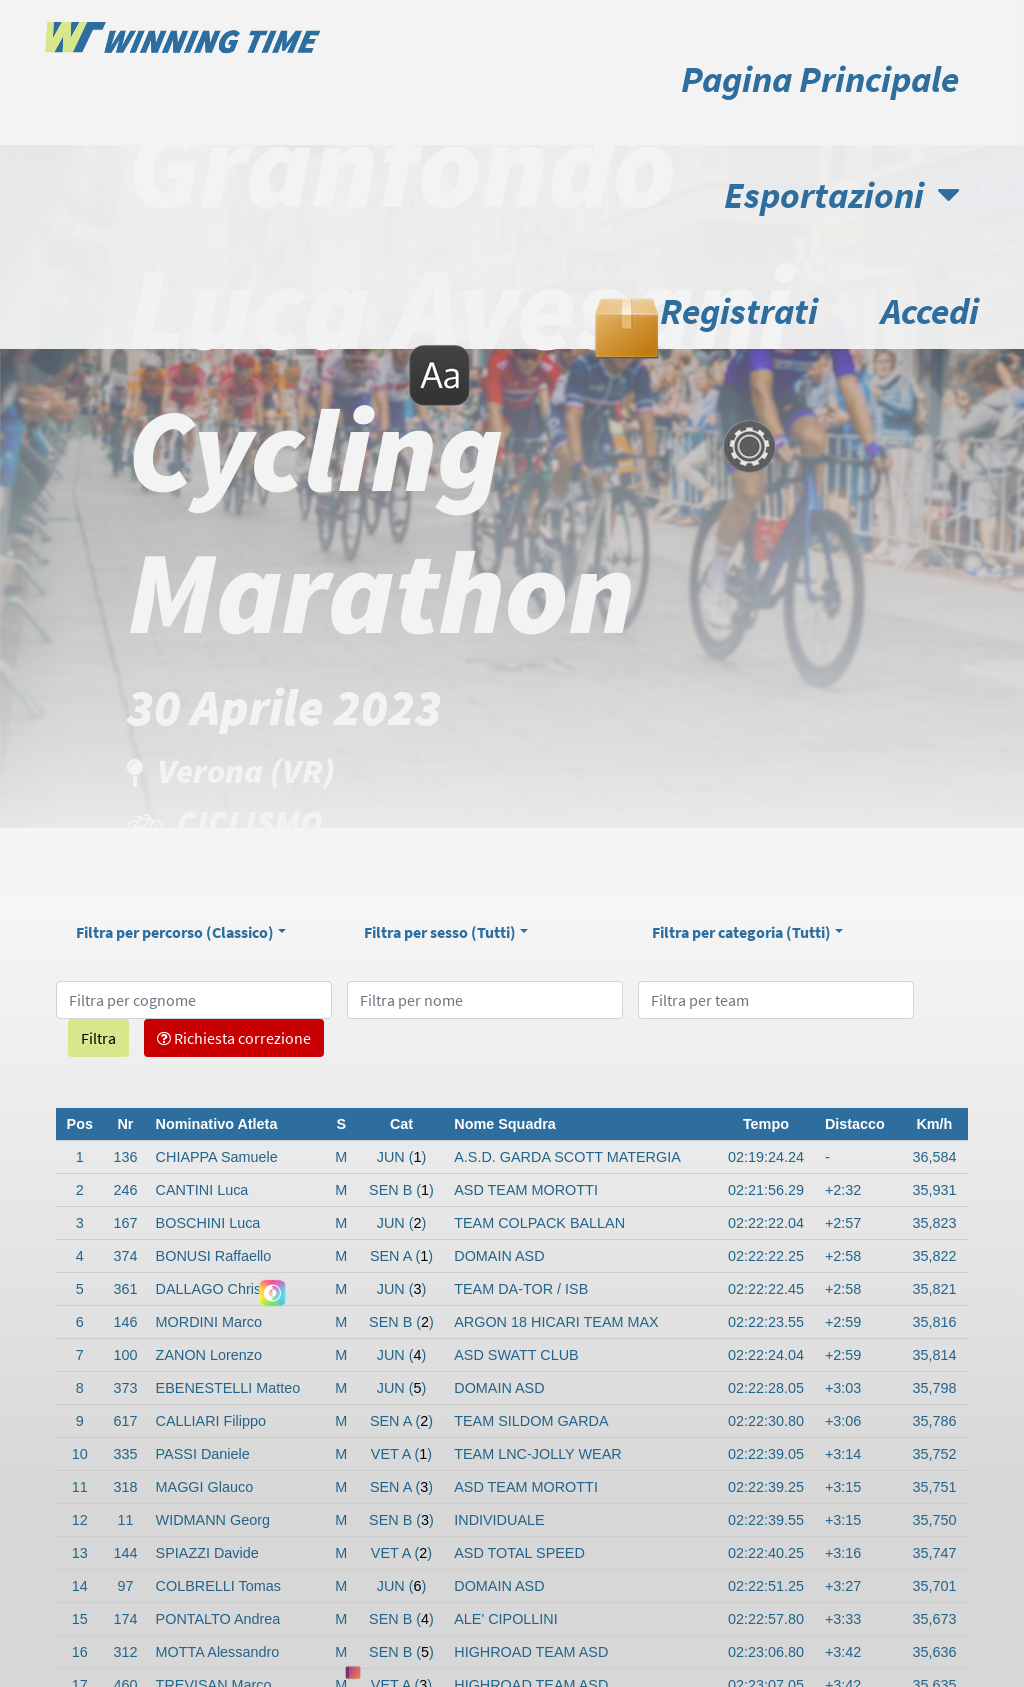  Describe the element at coordinates (272, 1293) in the screenshot. I see `open display or theme settings` at that location.